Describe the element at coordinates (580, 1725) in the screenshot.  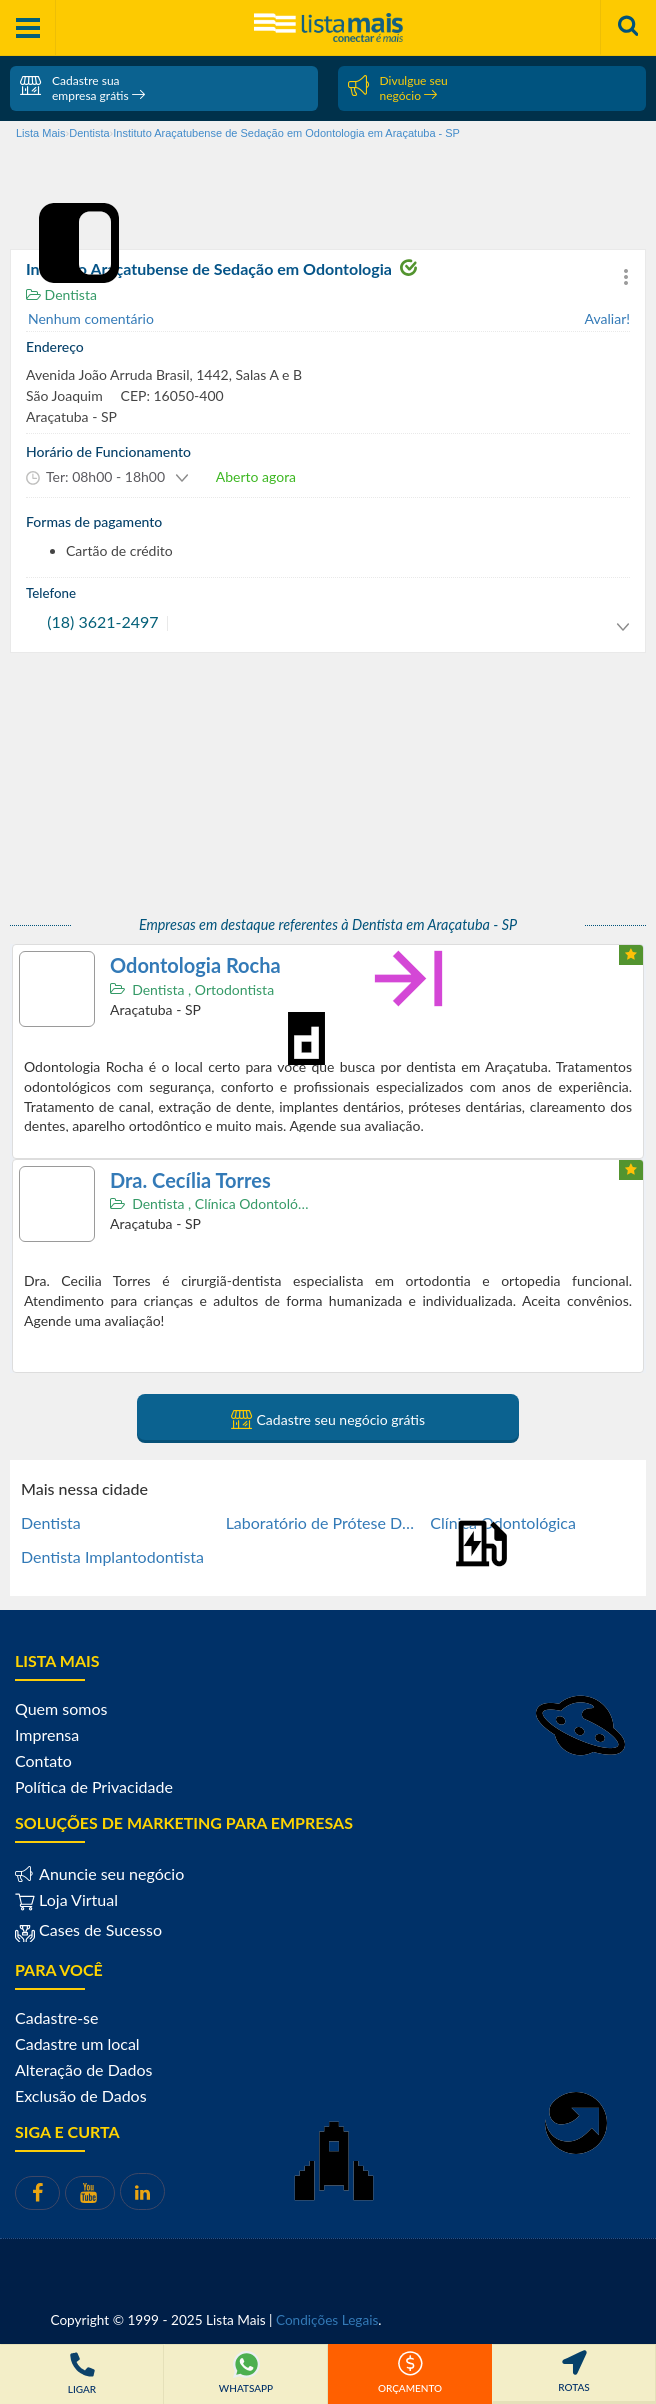
I see `open hoppscotch api testing tool` at that location.